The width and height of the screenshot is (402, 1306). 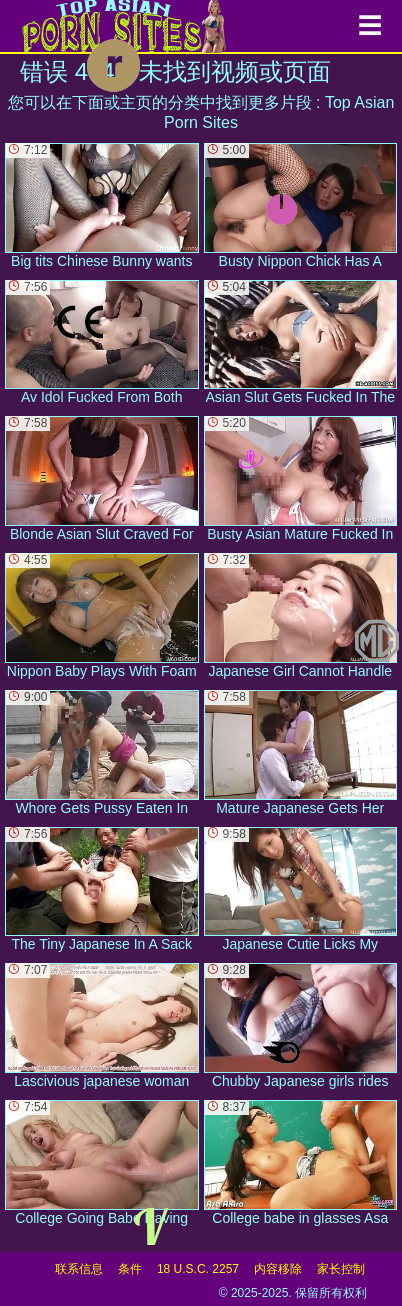 I want to click on MG Motors brand logo, so click(x=377, y=641).